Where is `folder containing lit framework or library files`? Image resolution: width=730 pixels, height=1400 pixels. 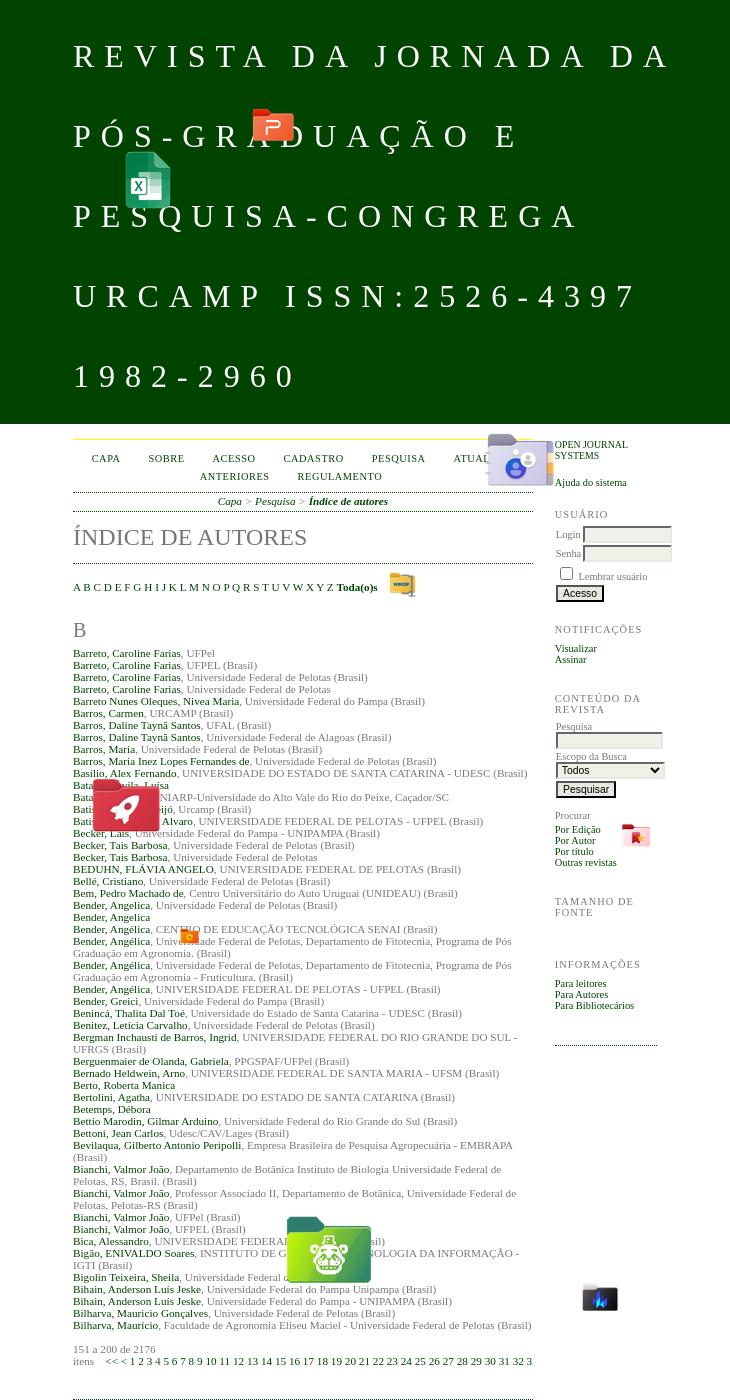 folder containing lit framework or library files is located at coordinates (600, 1298).